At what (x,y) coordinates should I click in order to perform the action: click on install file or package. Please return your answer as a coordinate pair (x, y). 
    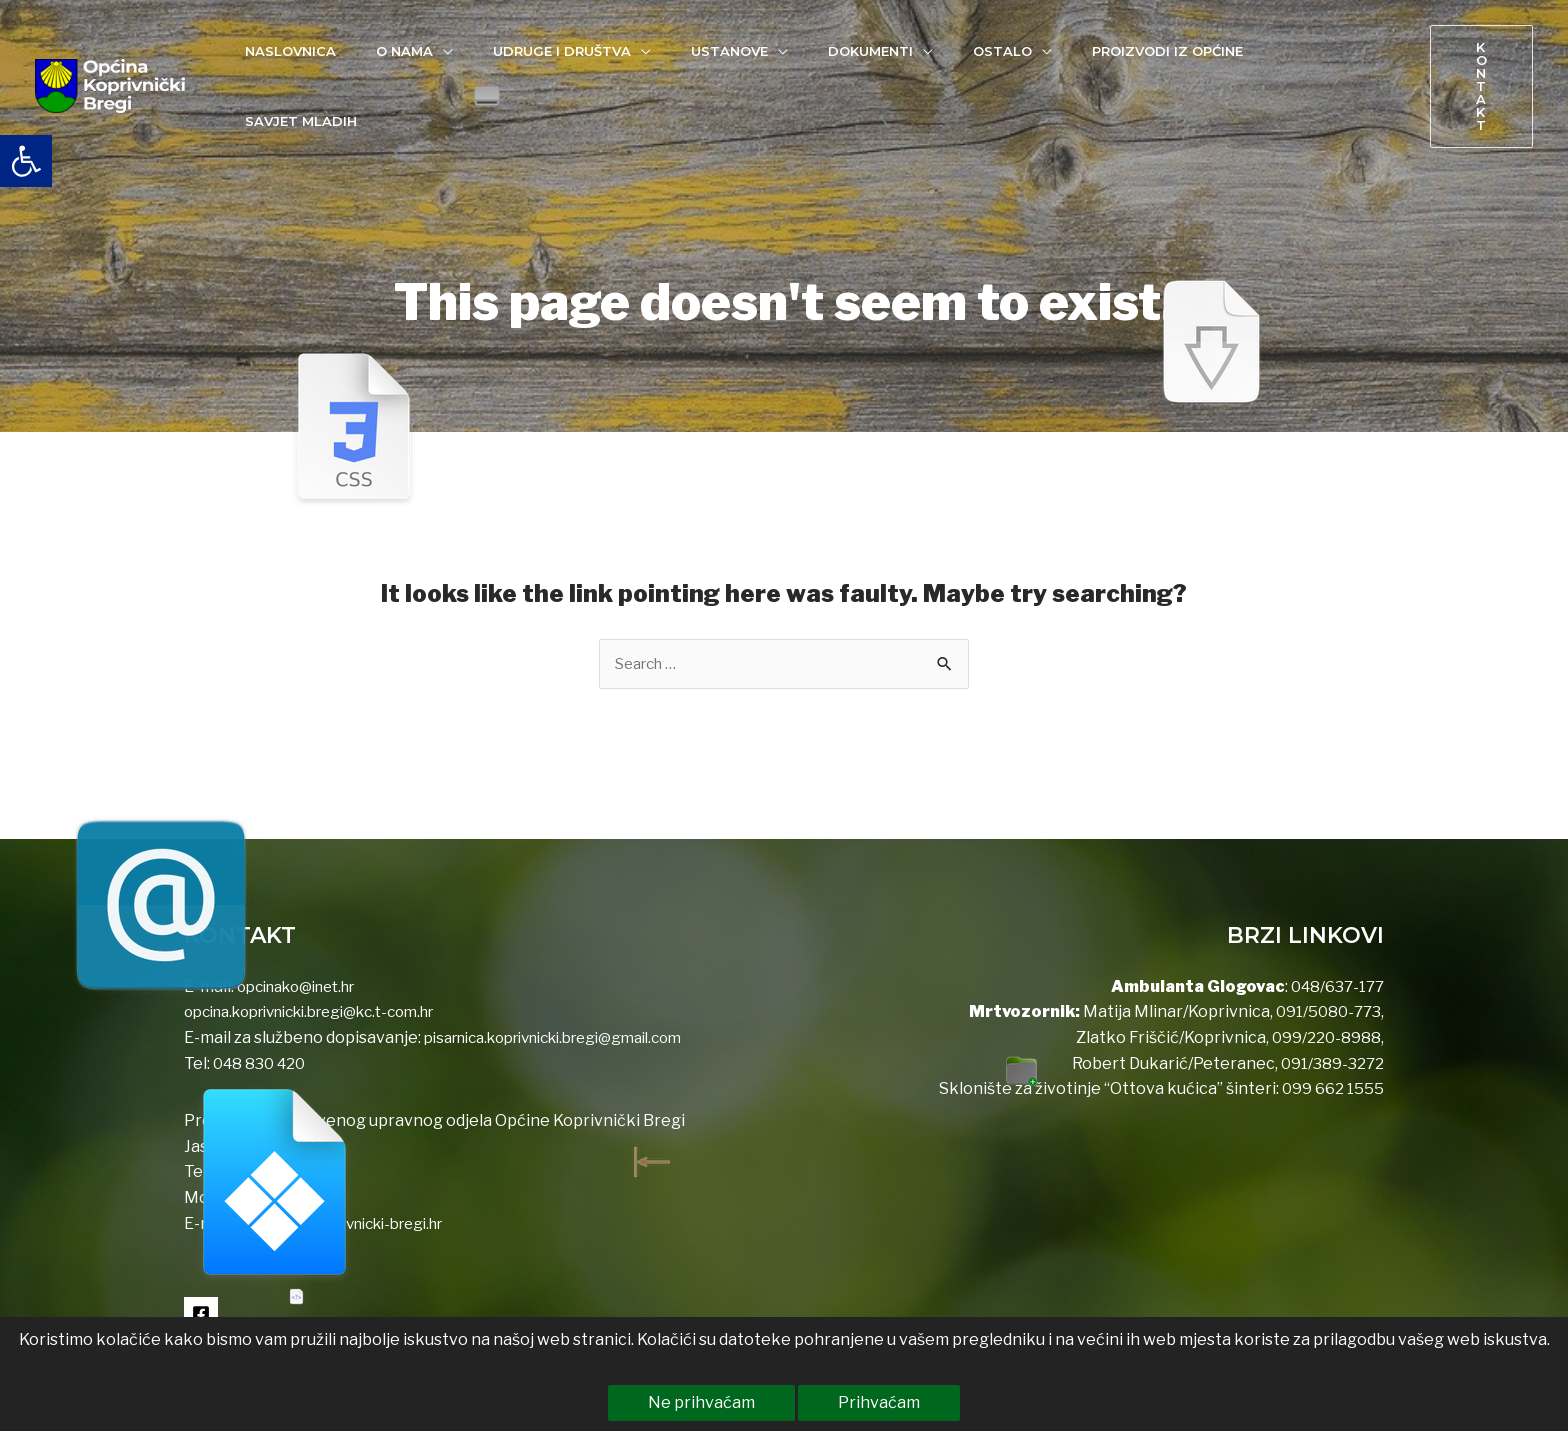
    Looking at the image, I should click on (1211, 341).